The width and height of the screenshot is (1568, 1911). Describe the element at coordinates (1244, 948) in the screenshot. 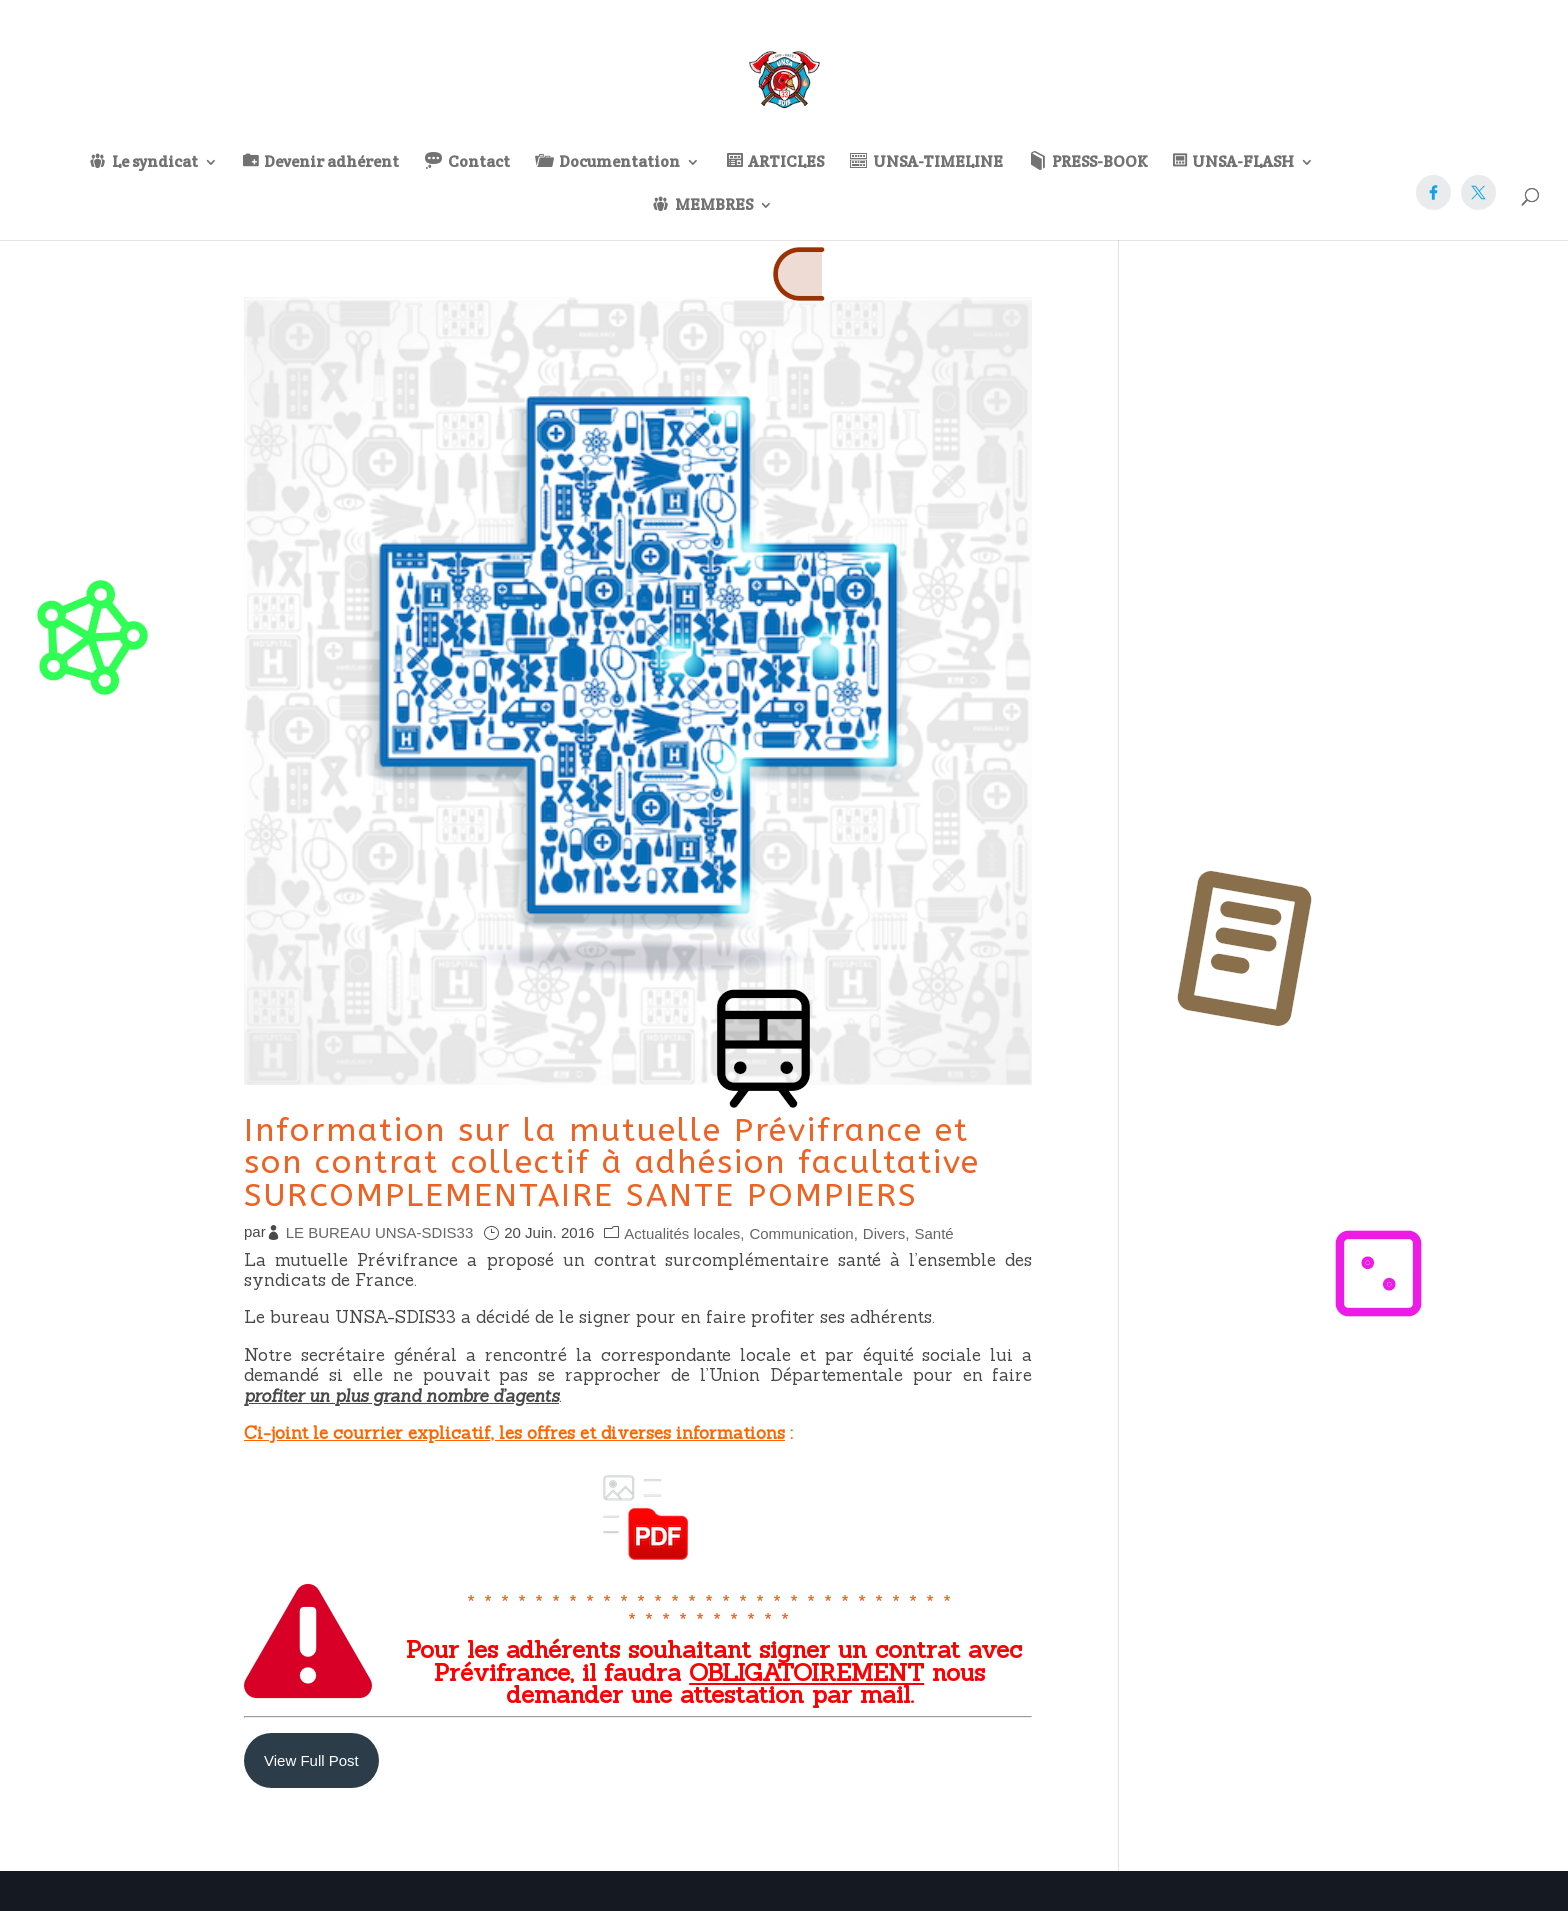

I see `view your resume or CV` at that location.